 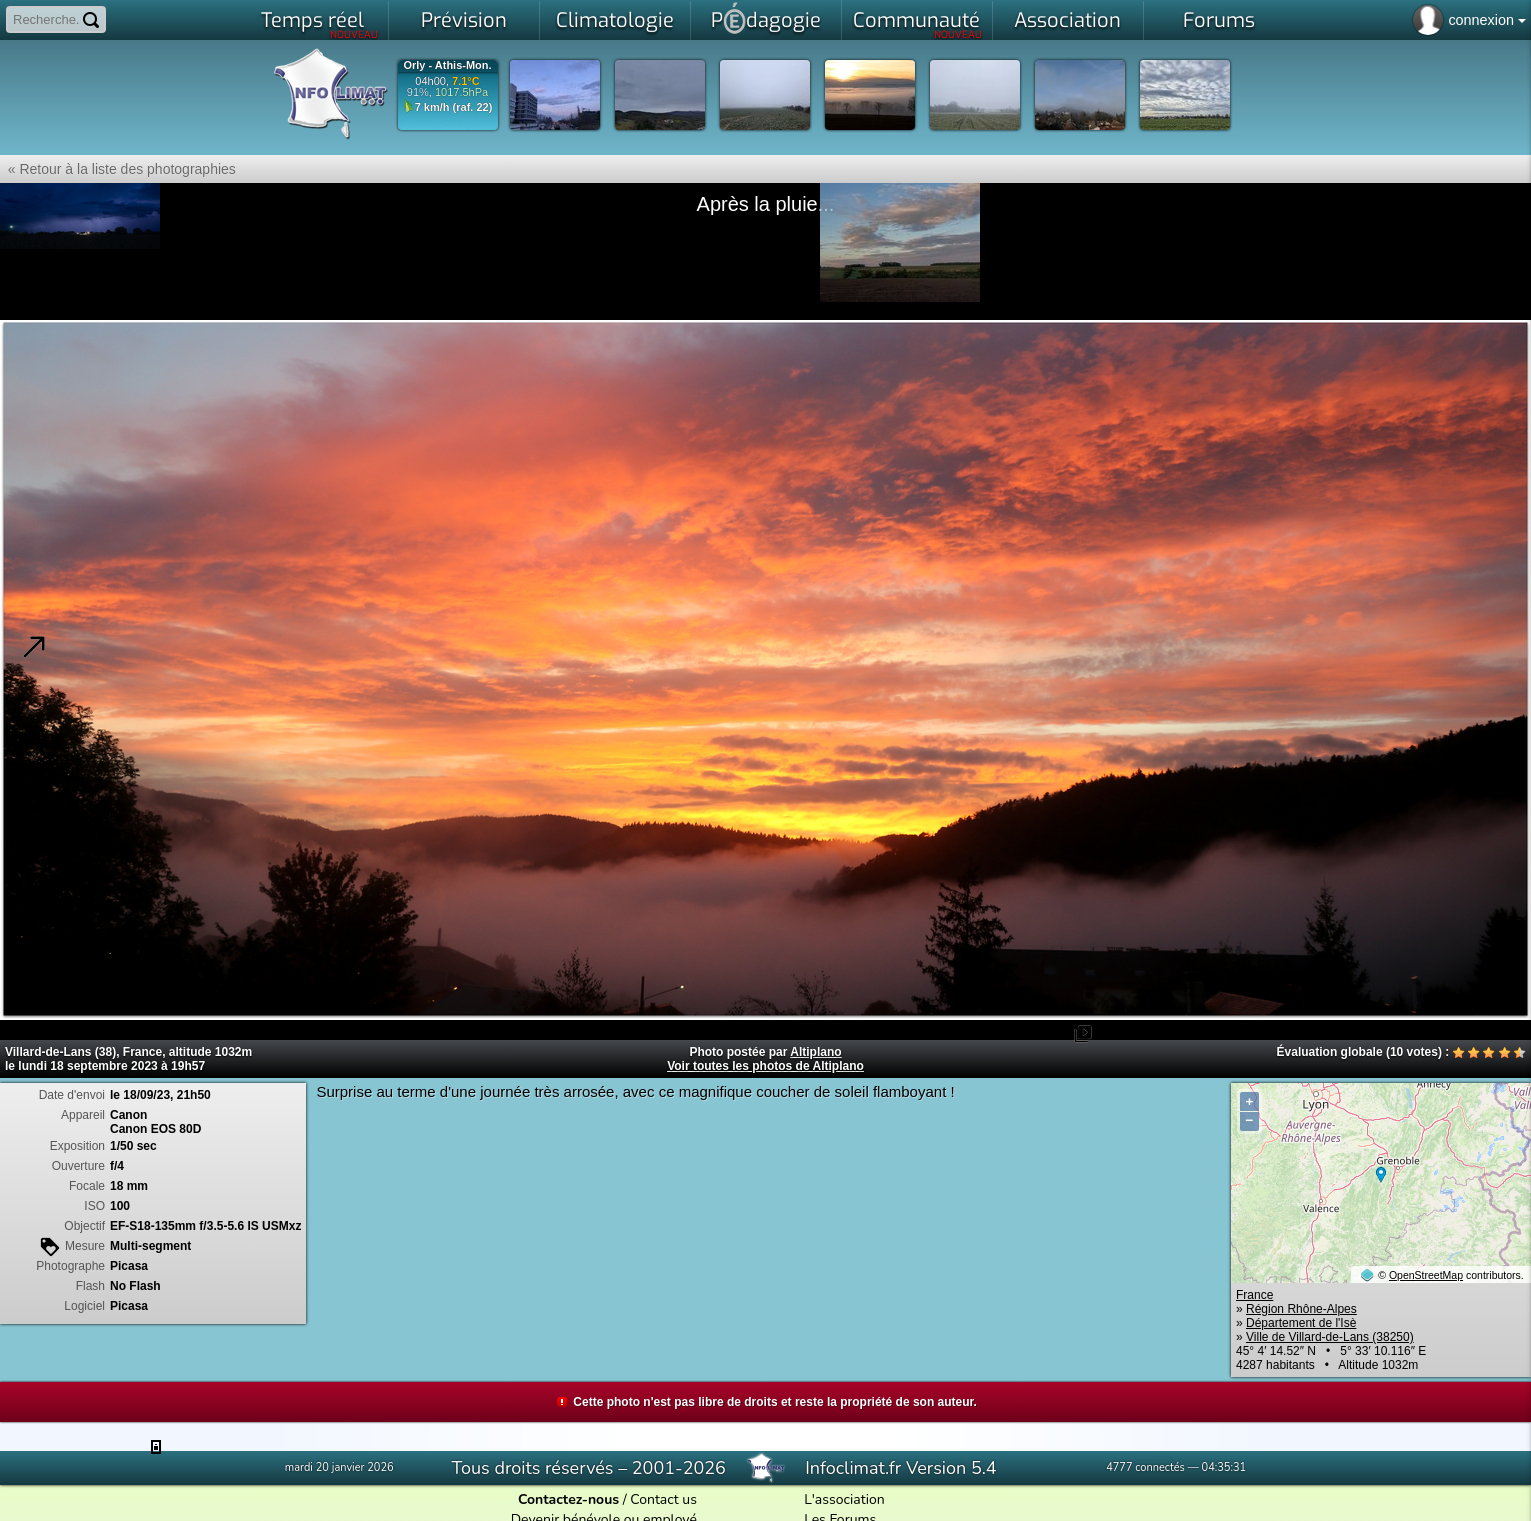 I want to click on access your video library, so click(x=1083, y=1034).